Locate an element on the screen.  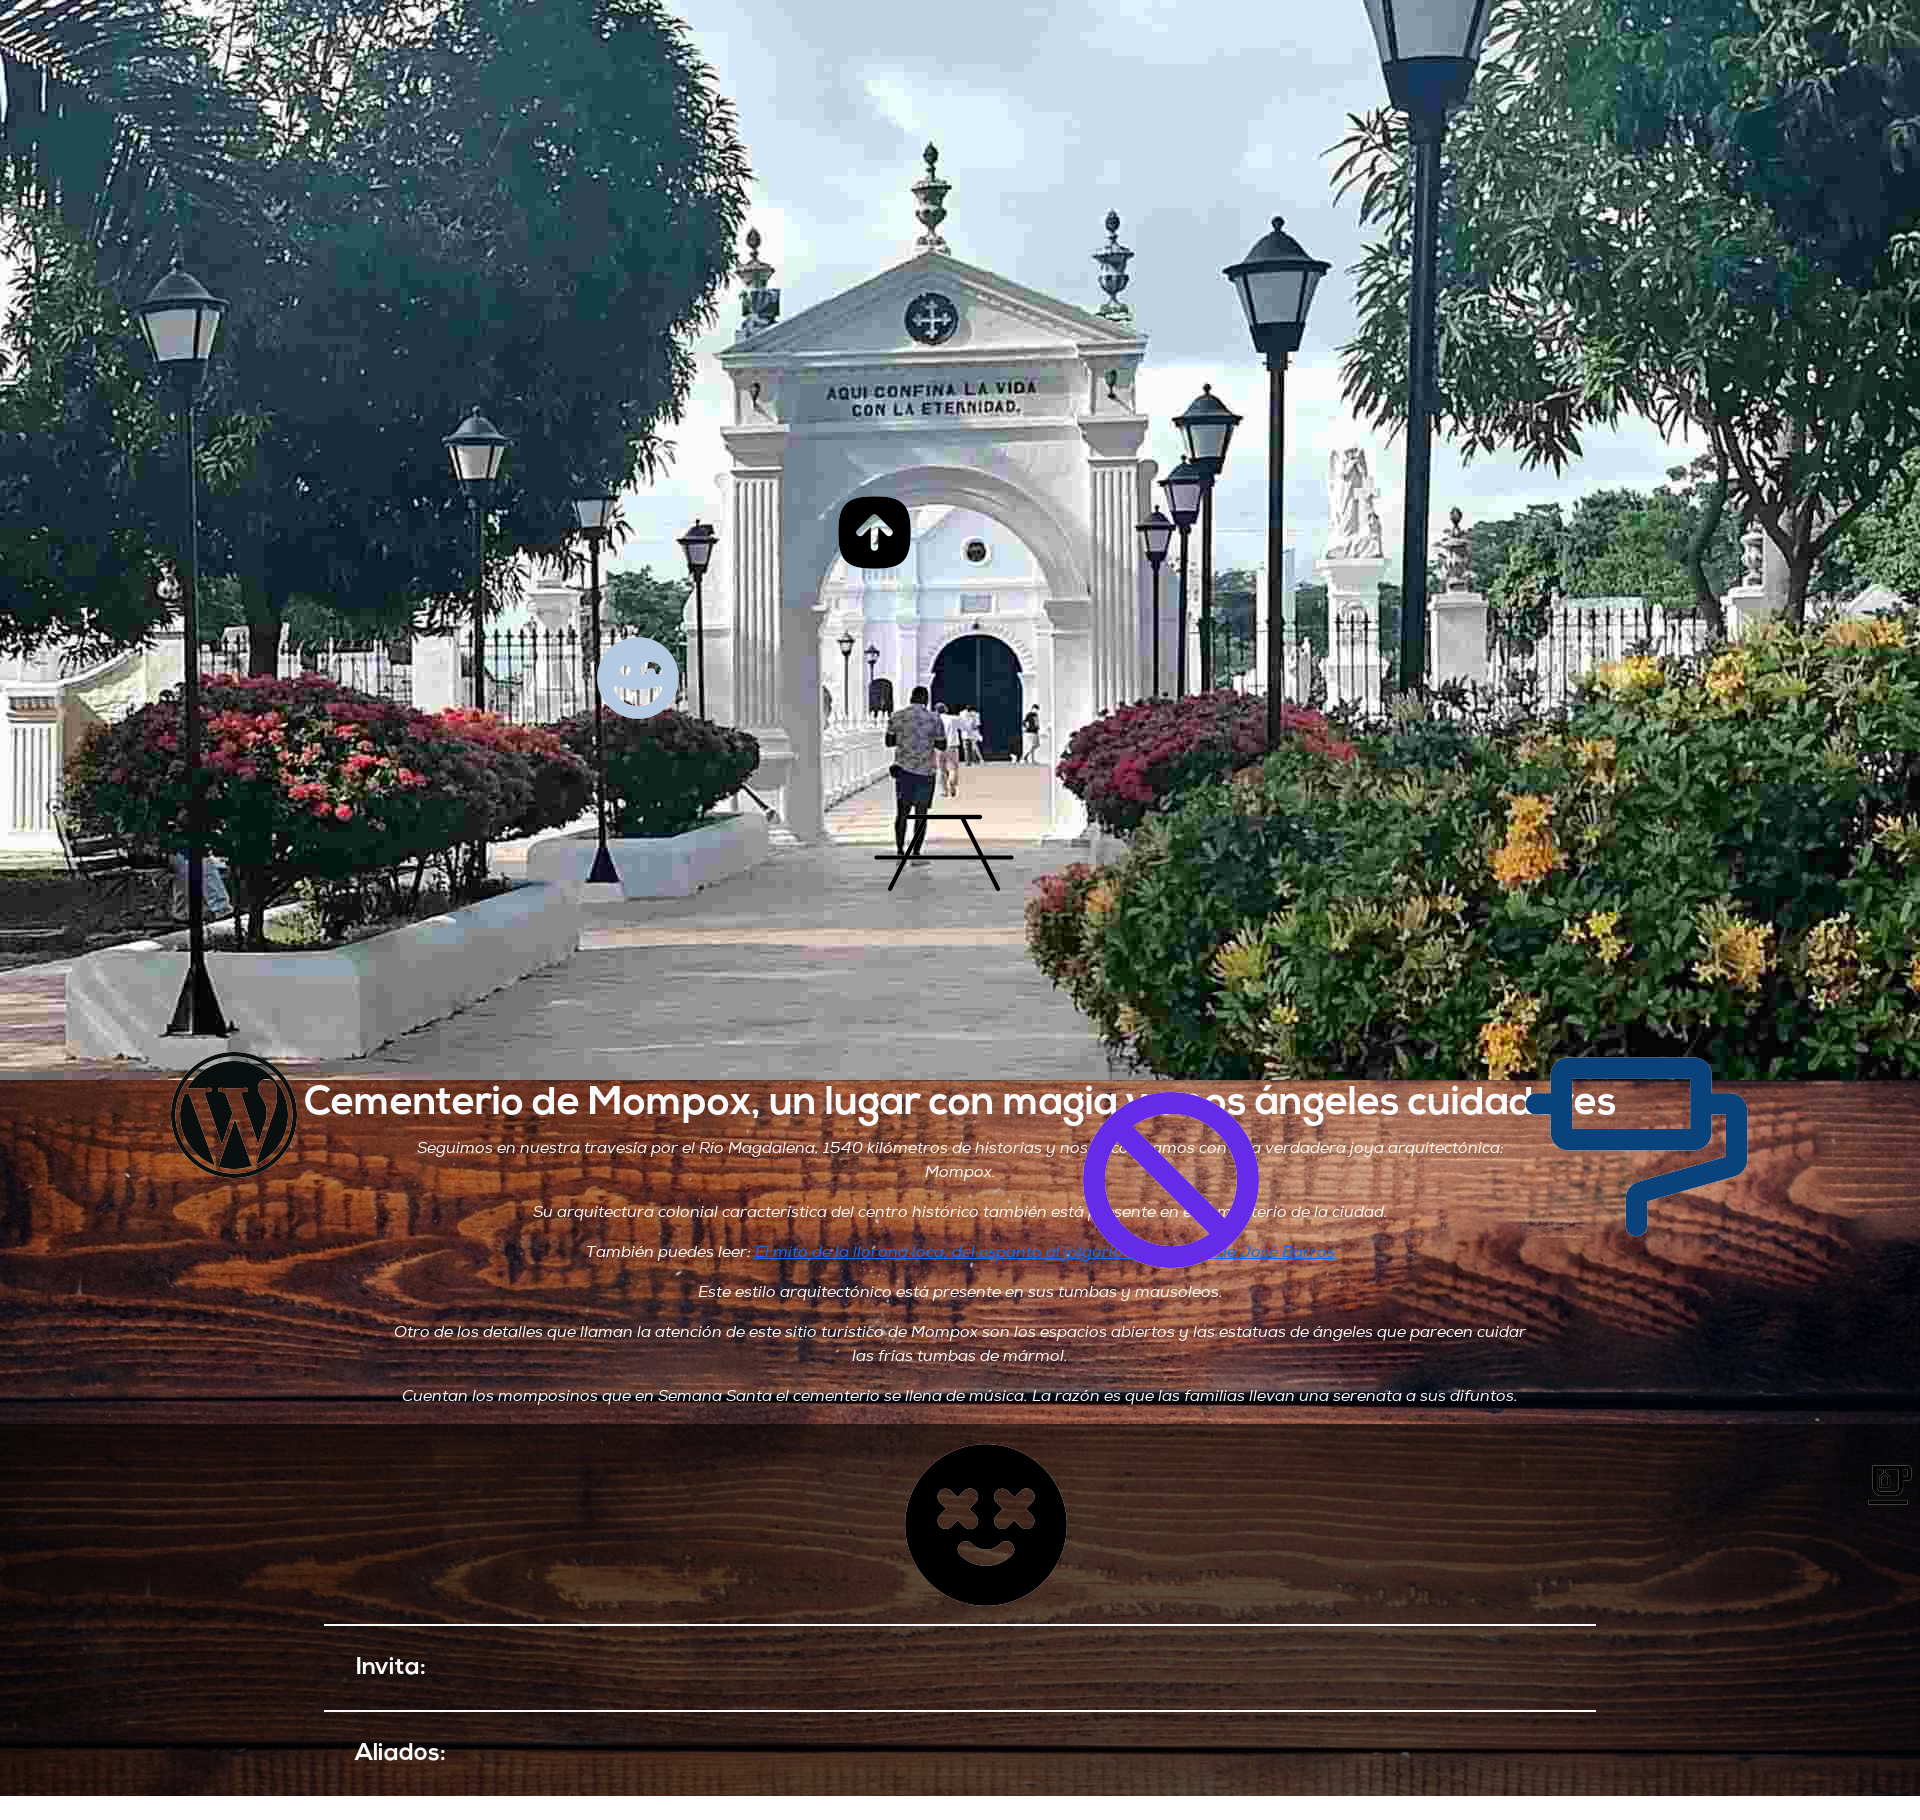
add a playful or winking emoji reaction is located at coordinates (638, 678).